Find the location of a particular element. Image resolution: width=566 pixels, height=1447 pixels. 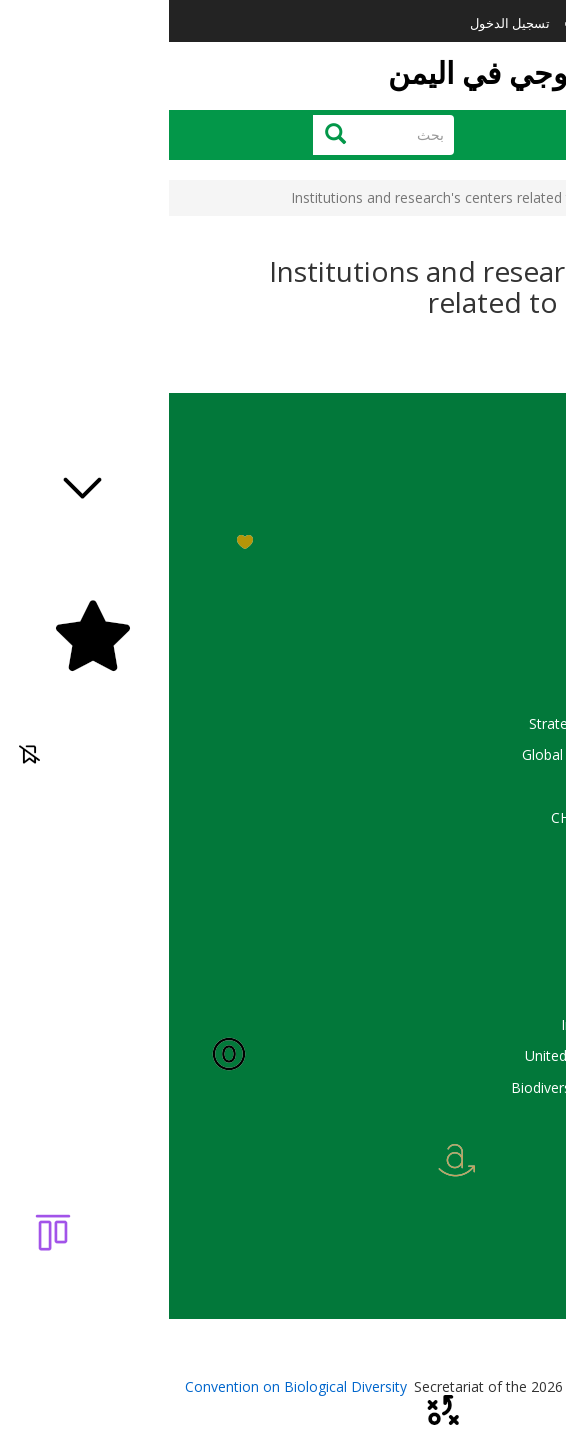

align selected elements to the top is located at coordinates (53, 1232).